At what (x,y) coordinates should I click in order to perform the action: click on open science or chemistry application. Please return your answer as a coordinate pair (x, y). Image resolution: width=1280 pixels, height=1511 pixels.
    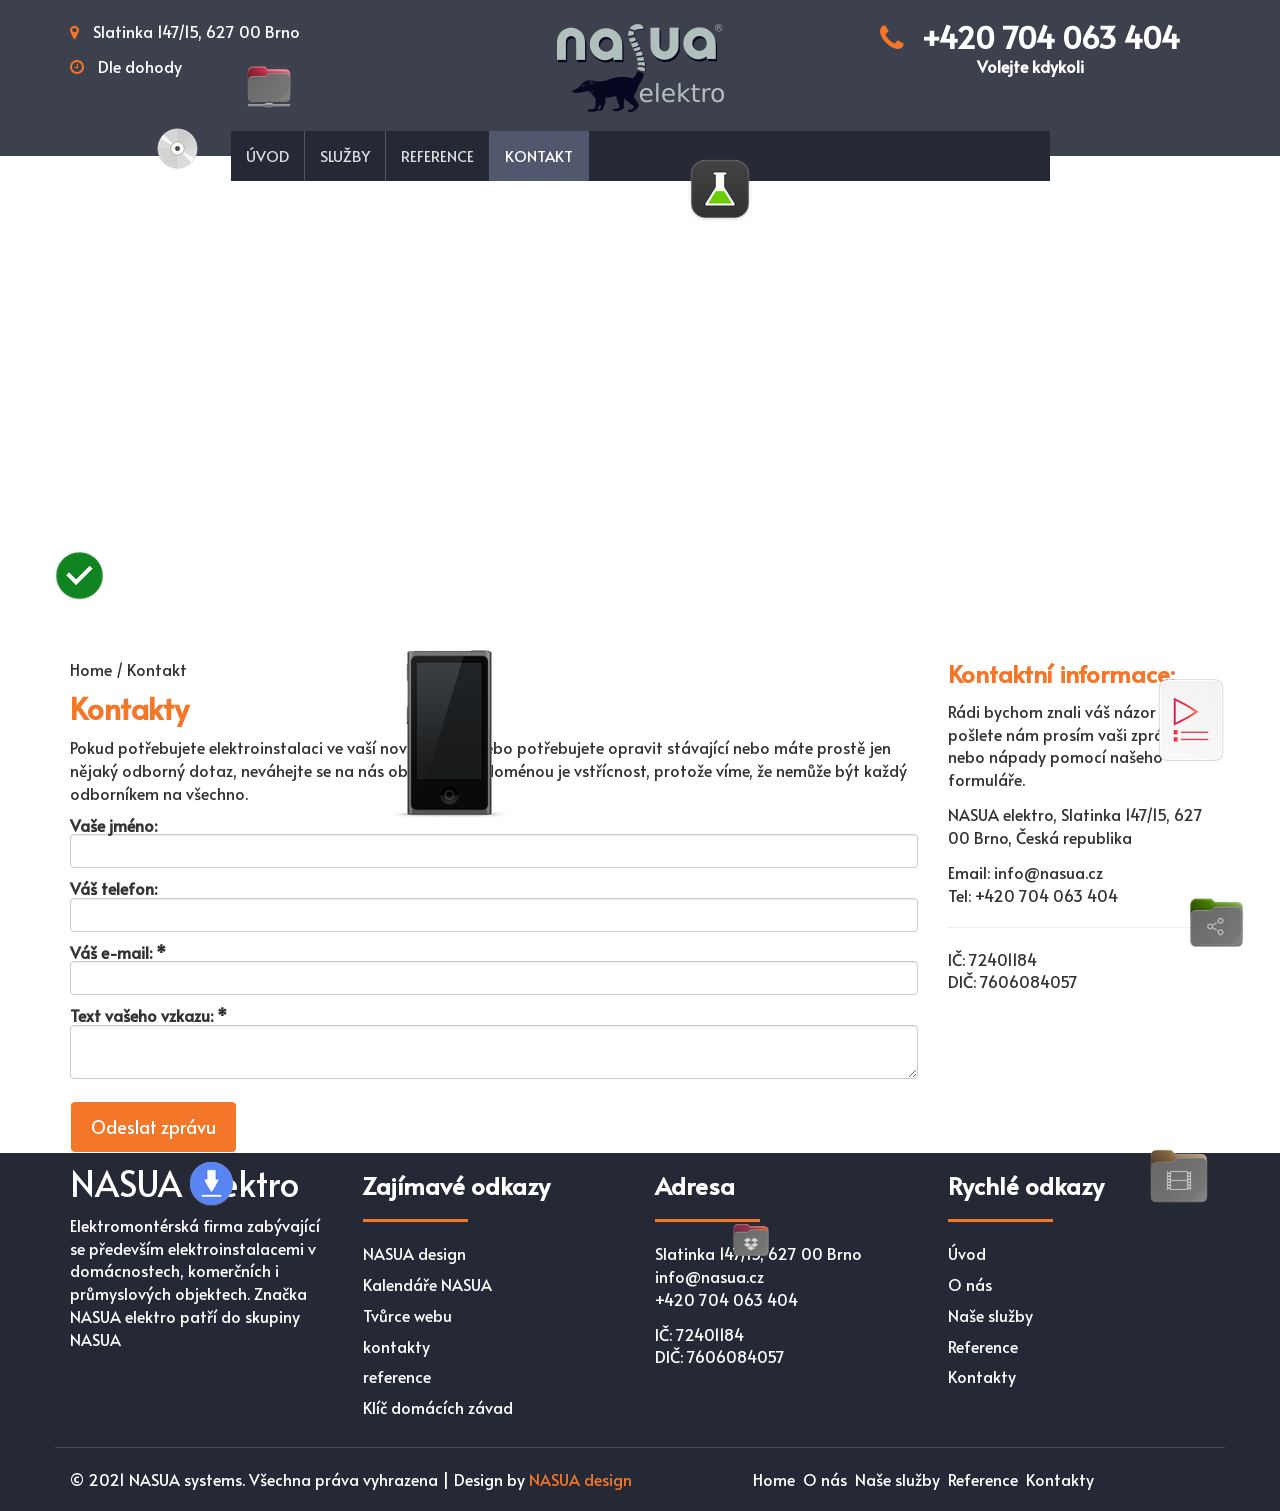
    Looking at the image, I should click on (720, 189).